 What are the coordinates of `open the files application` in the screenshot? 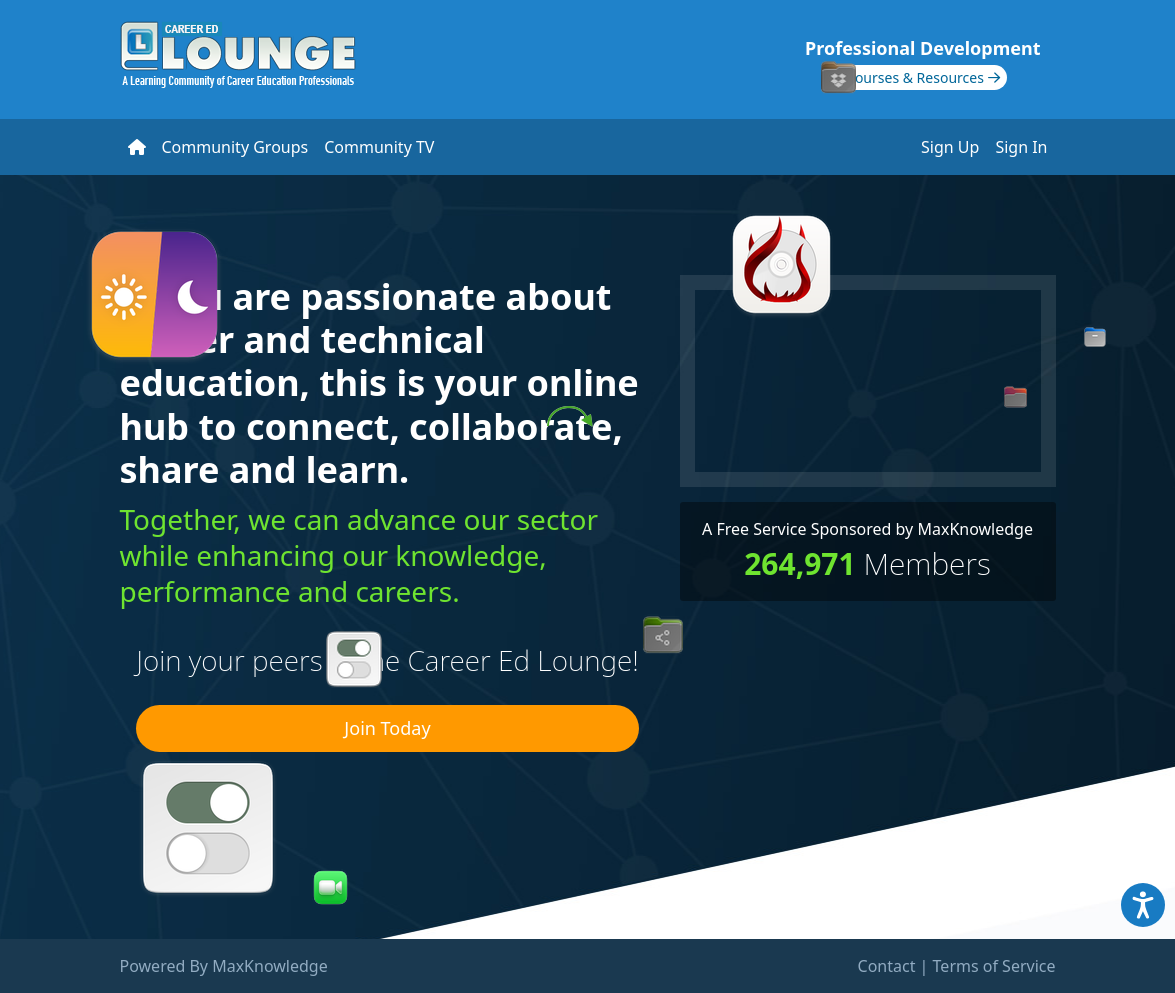 It's located at (1095, 337).